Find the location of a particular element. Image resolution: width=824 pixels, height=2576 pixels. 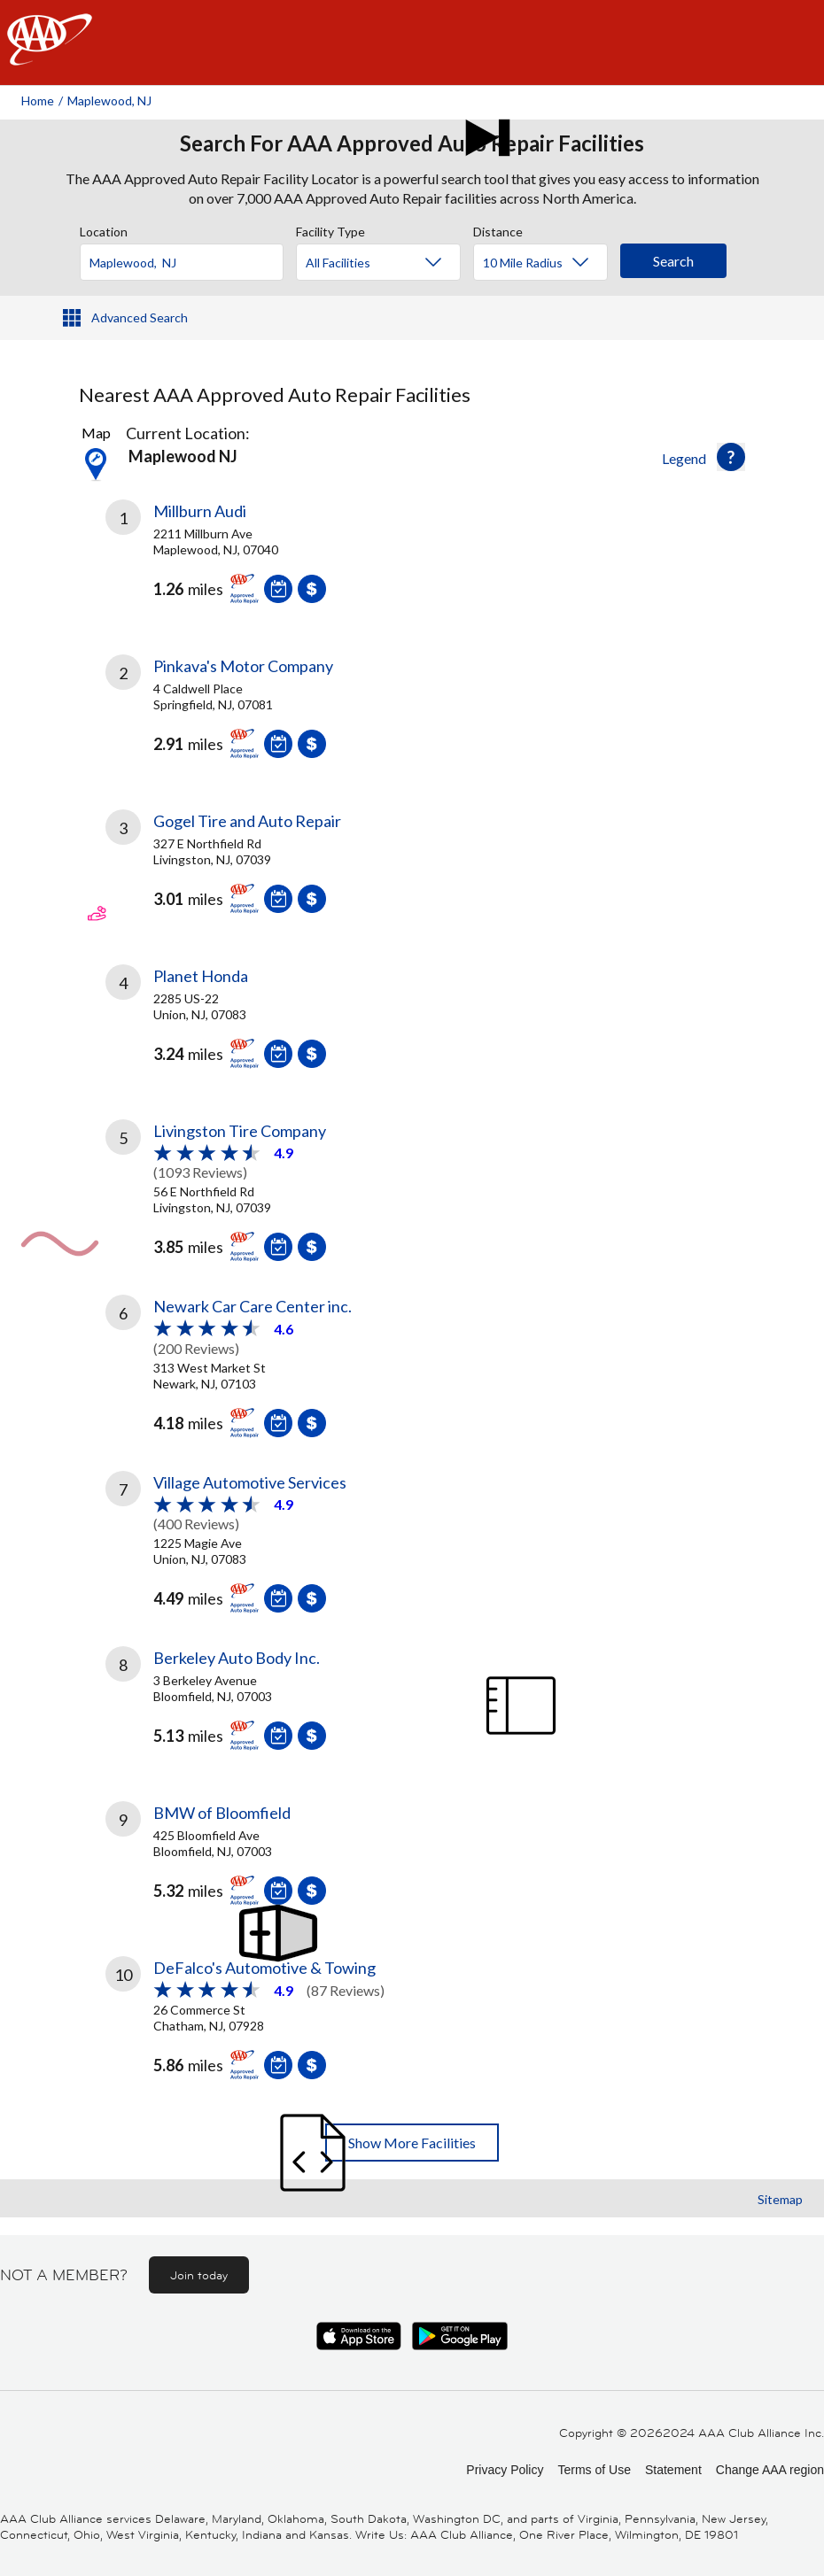

view shipping or freight details is located at coordinates (278, 1933).